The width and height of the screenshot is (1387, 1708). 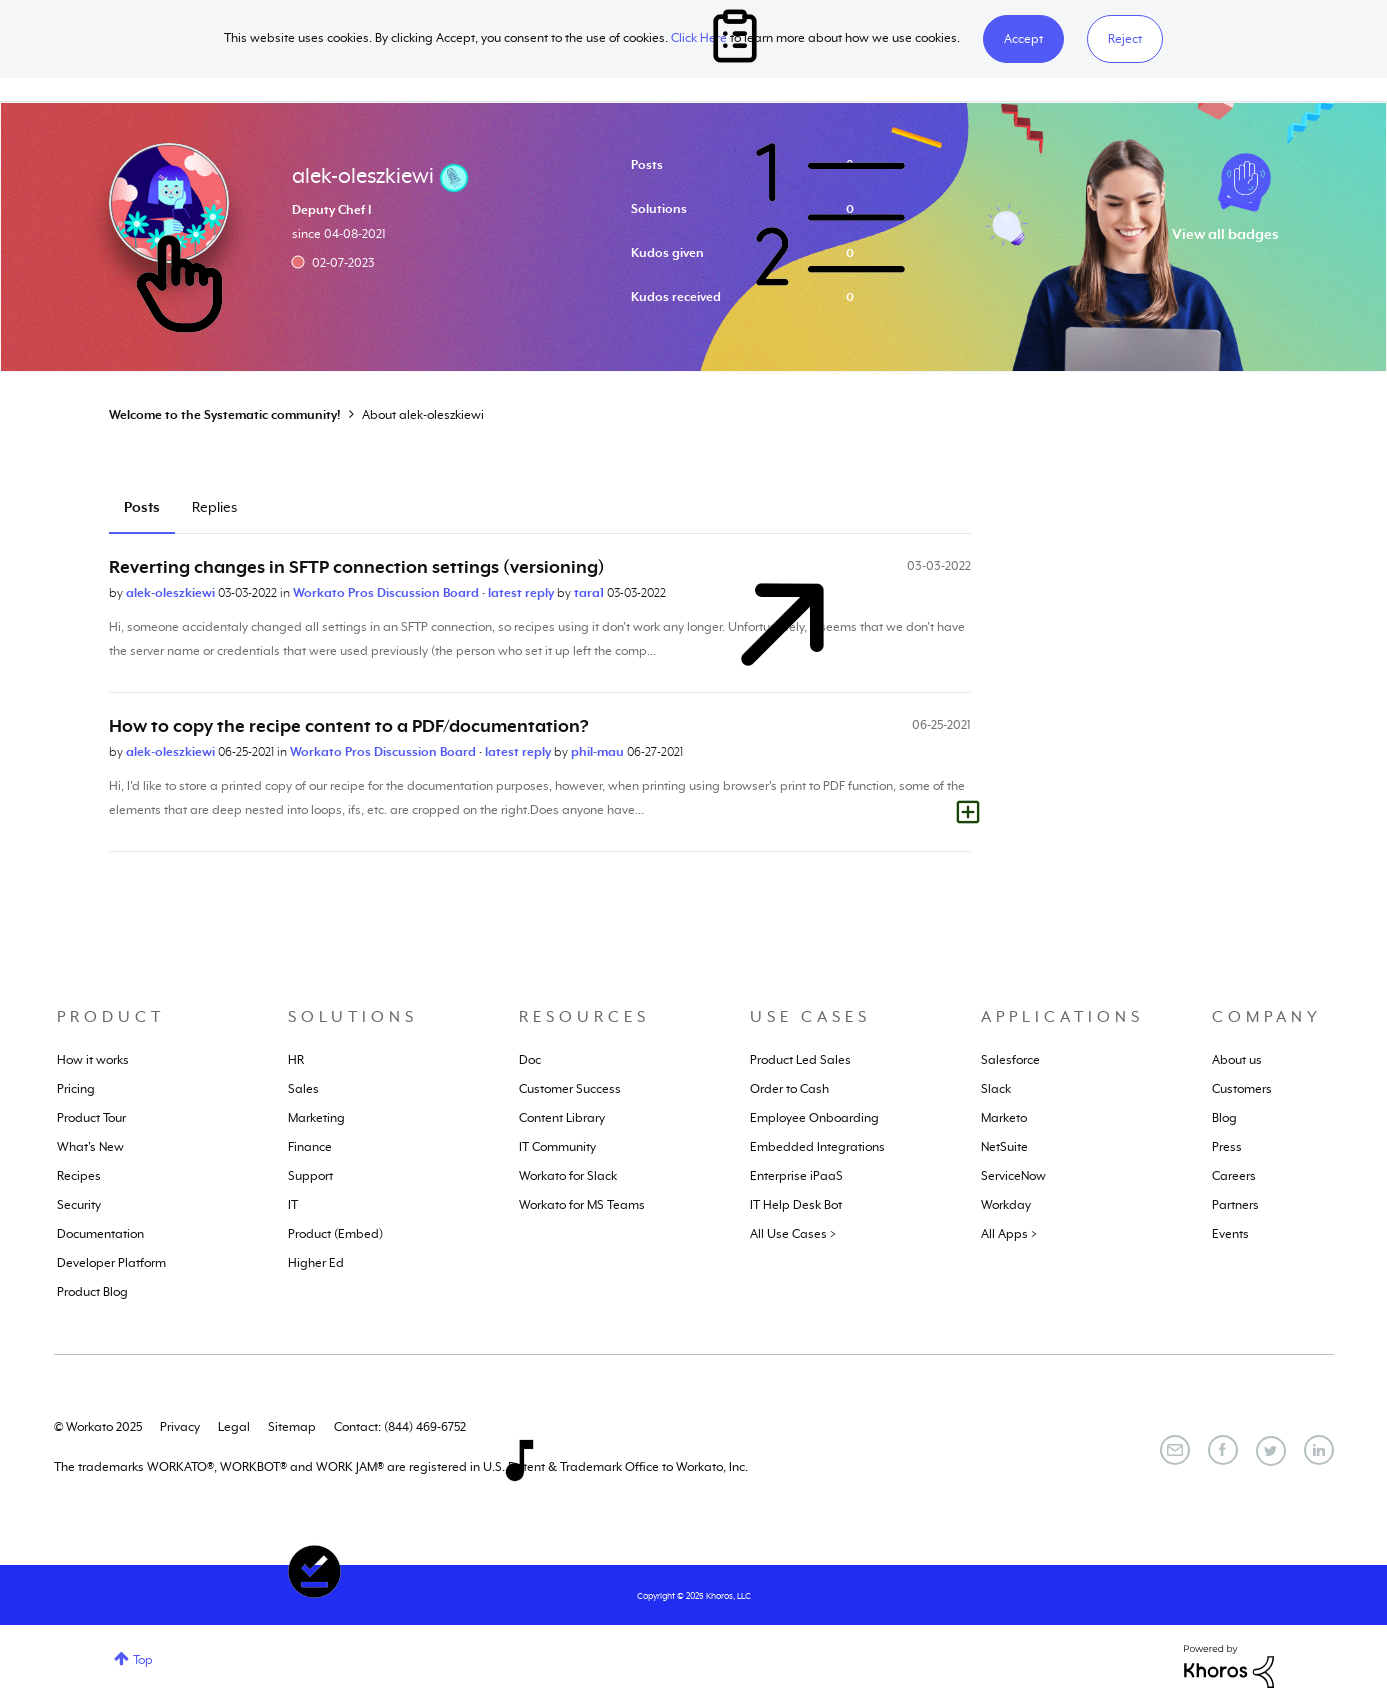 What do you see at coordinates (180, 281) in the screenshot?
I see `tap or click to interact` at bounding box center [180, 281].